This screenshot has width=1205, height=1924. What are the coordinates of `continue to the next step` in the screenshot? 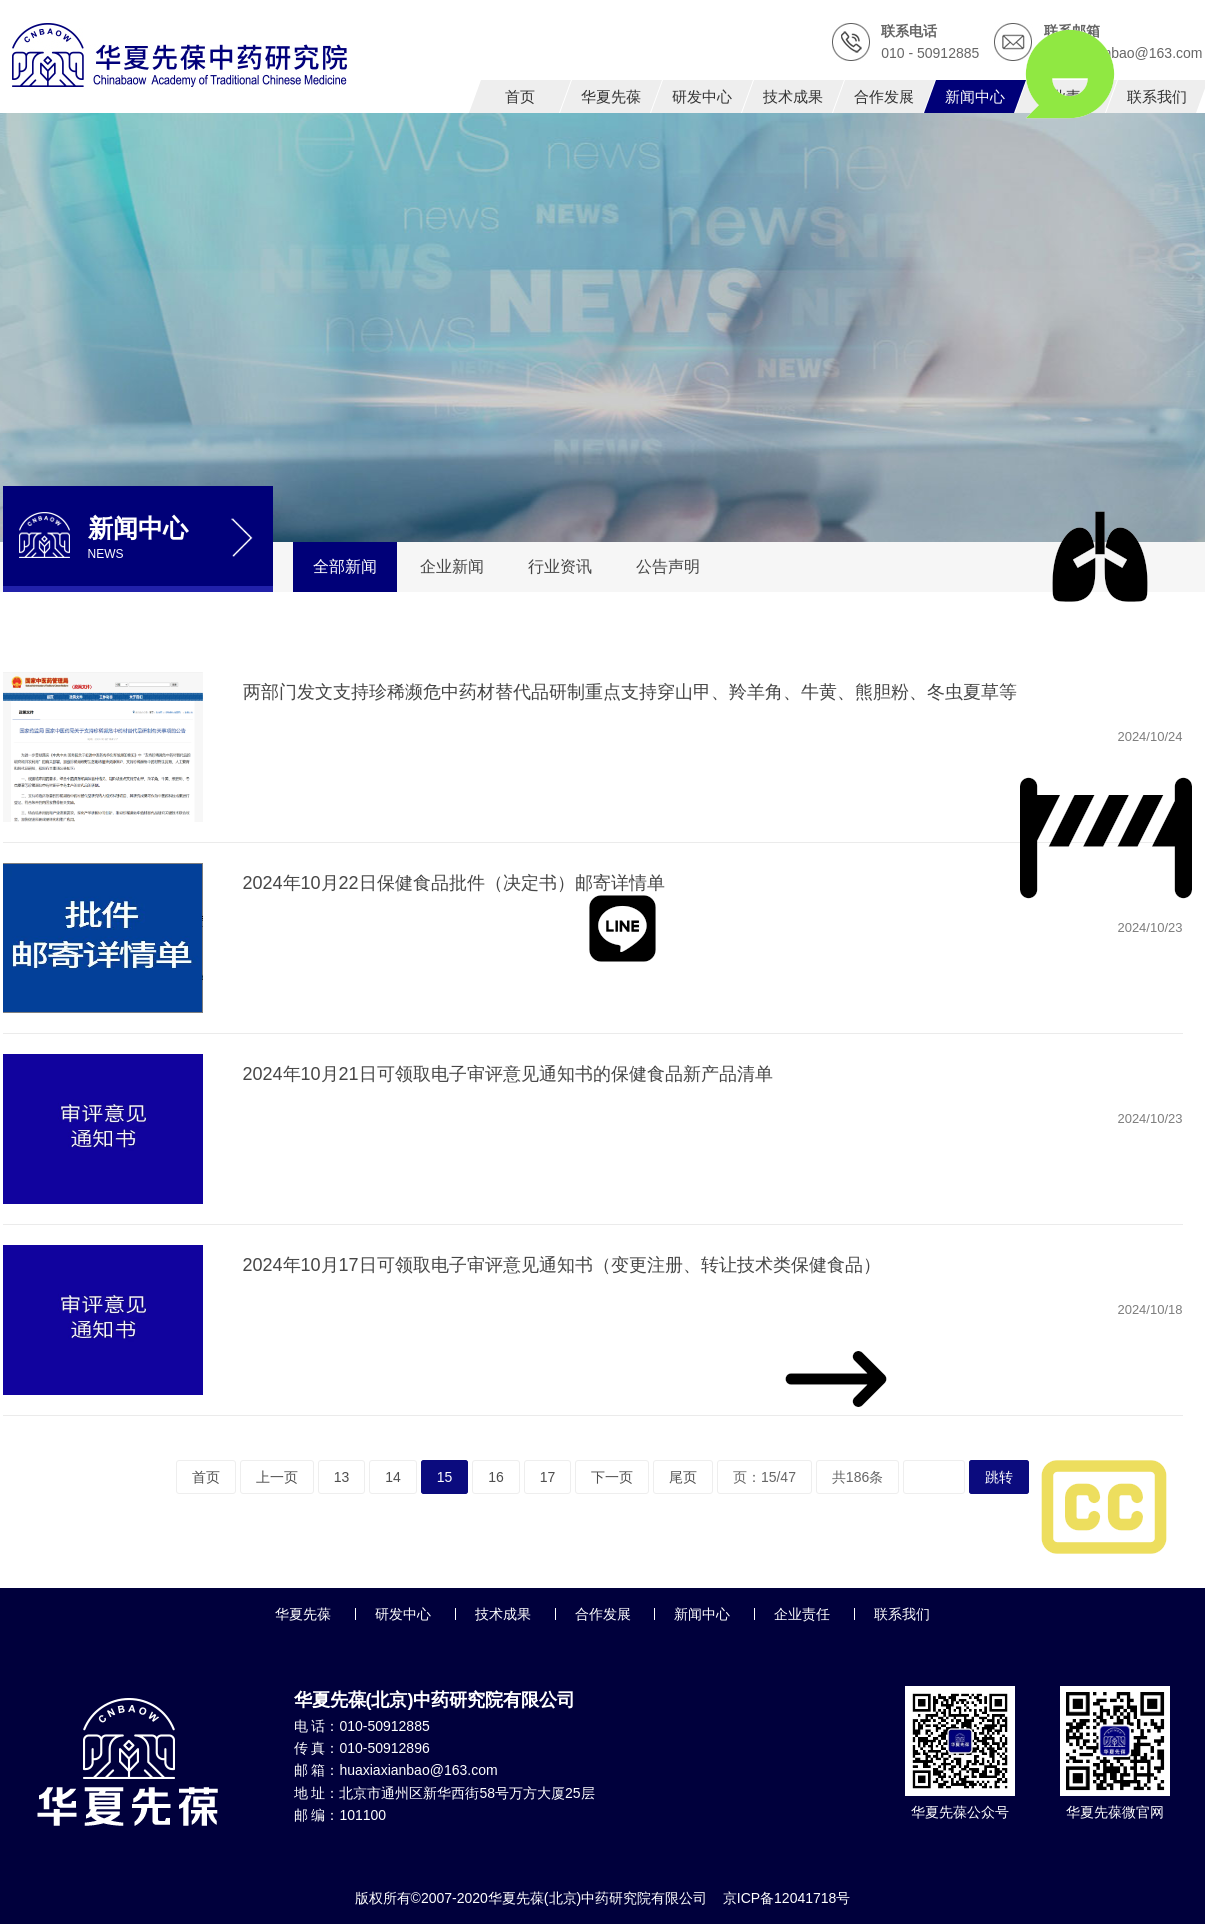 It's located at (836, 1379).